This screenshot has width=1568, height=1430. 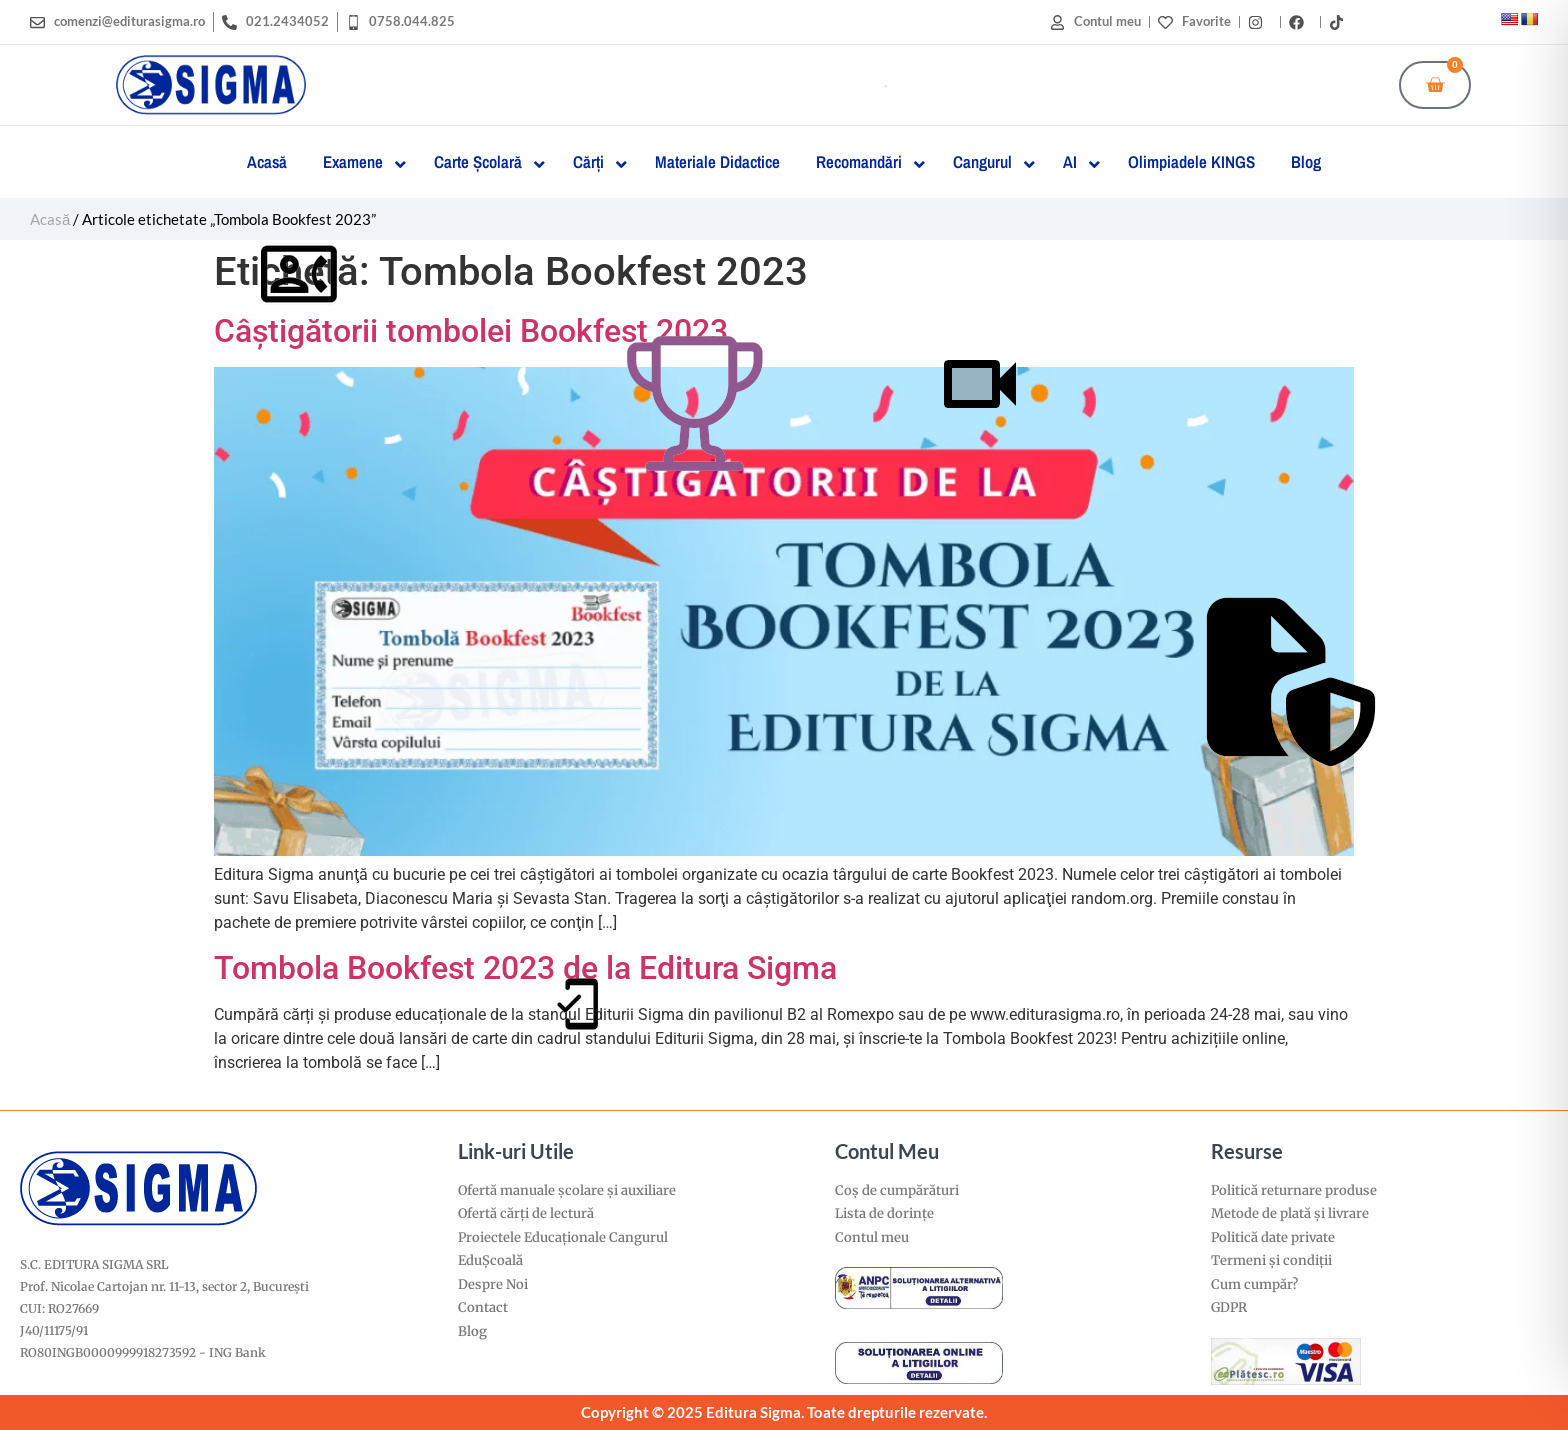 What do you see at coordinates (694, 403) in the screenshot?
I see `view achievements or awards` at bounding box center [694, 403].